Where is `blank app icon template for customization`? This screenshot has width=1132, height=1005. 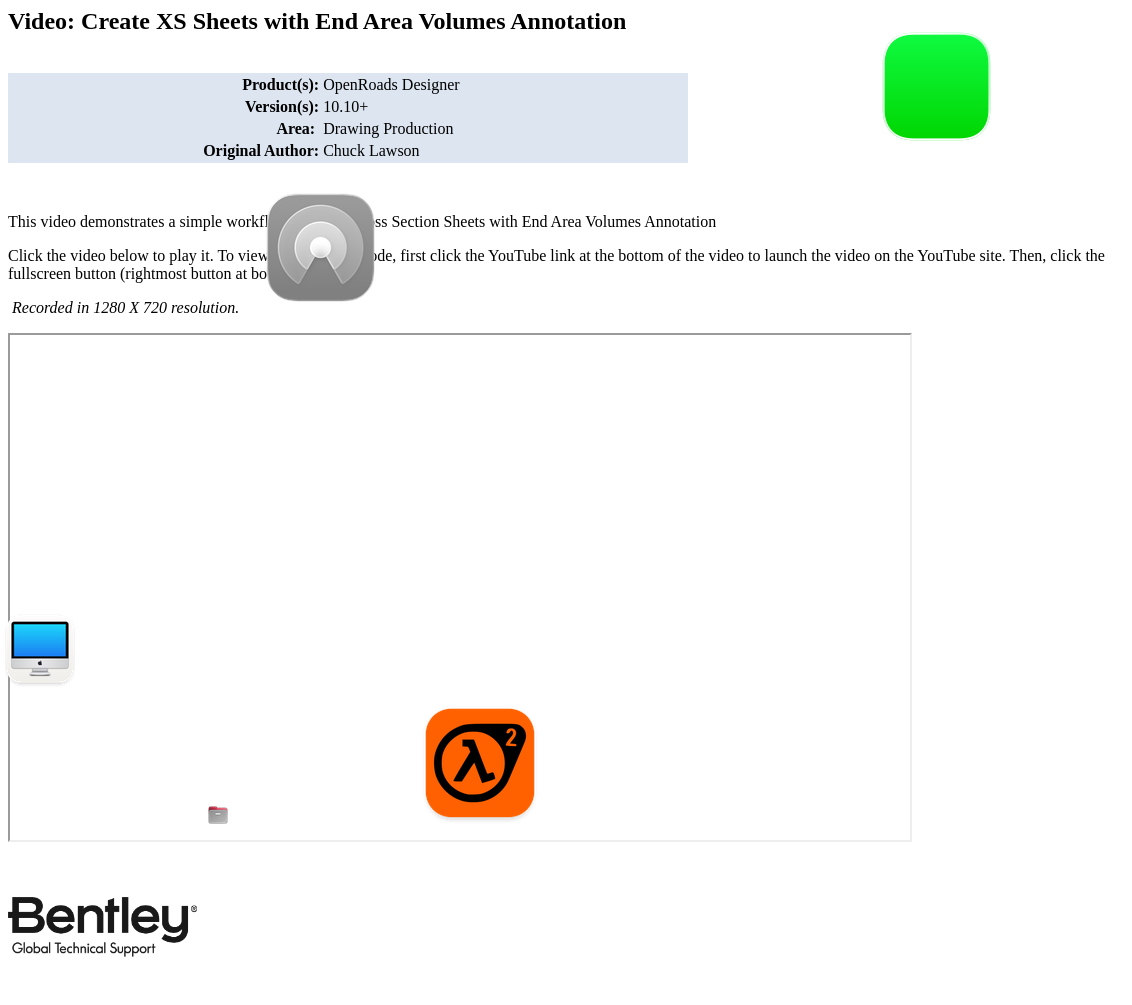
blank app icon template for customization is located at coordinates (936, 86).